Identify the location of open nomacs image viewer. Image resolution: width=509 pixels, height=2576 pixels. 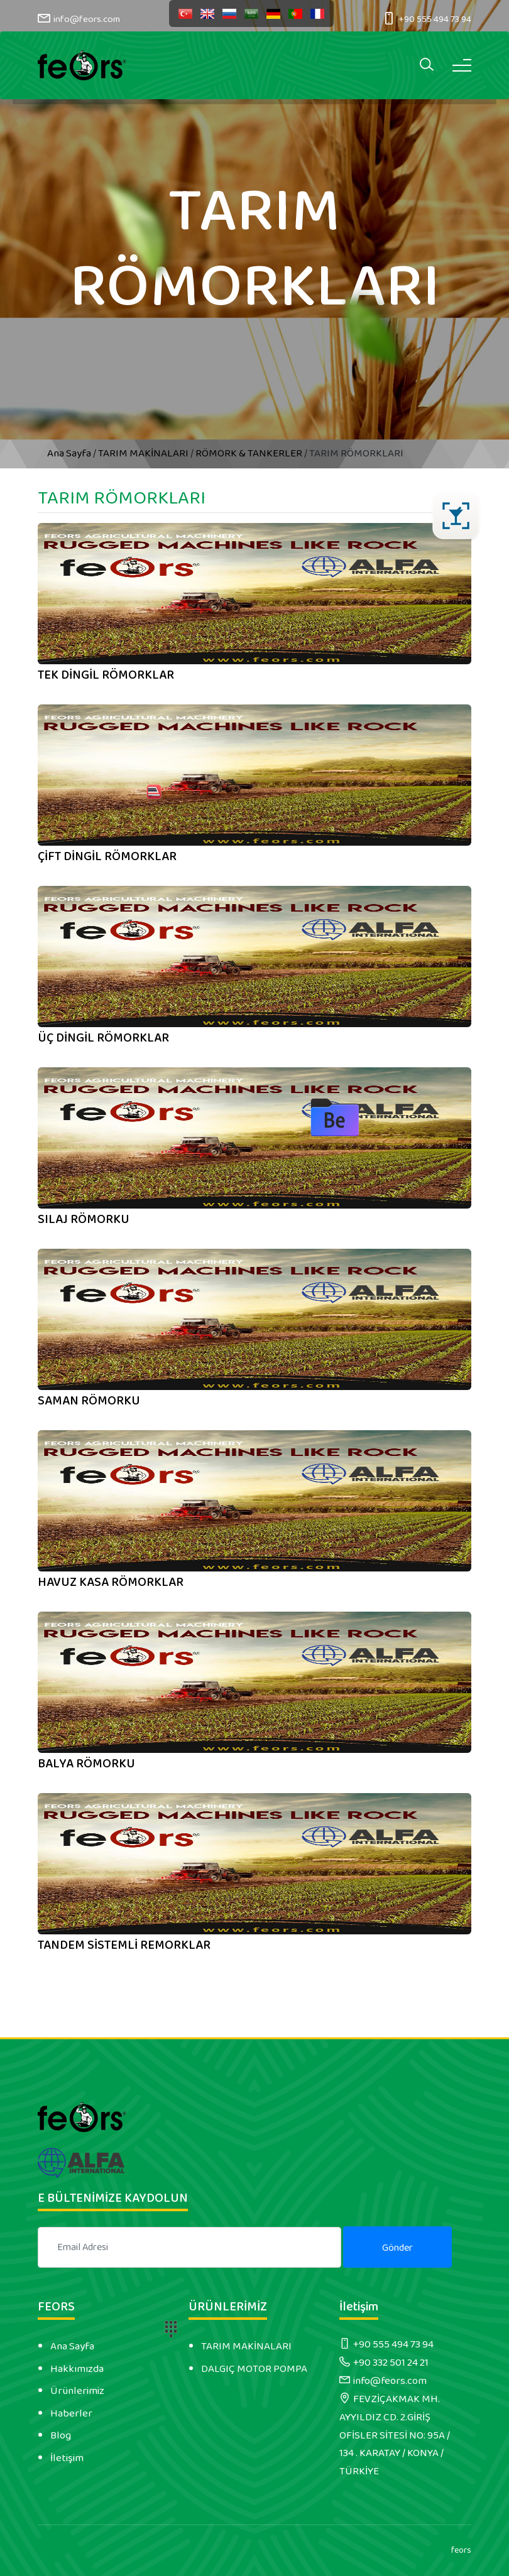
(456, 515).